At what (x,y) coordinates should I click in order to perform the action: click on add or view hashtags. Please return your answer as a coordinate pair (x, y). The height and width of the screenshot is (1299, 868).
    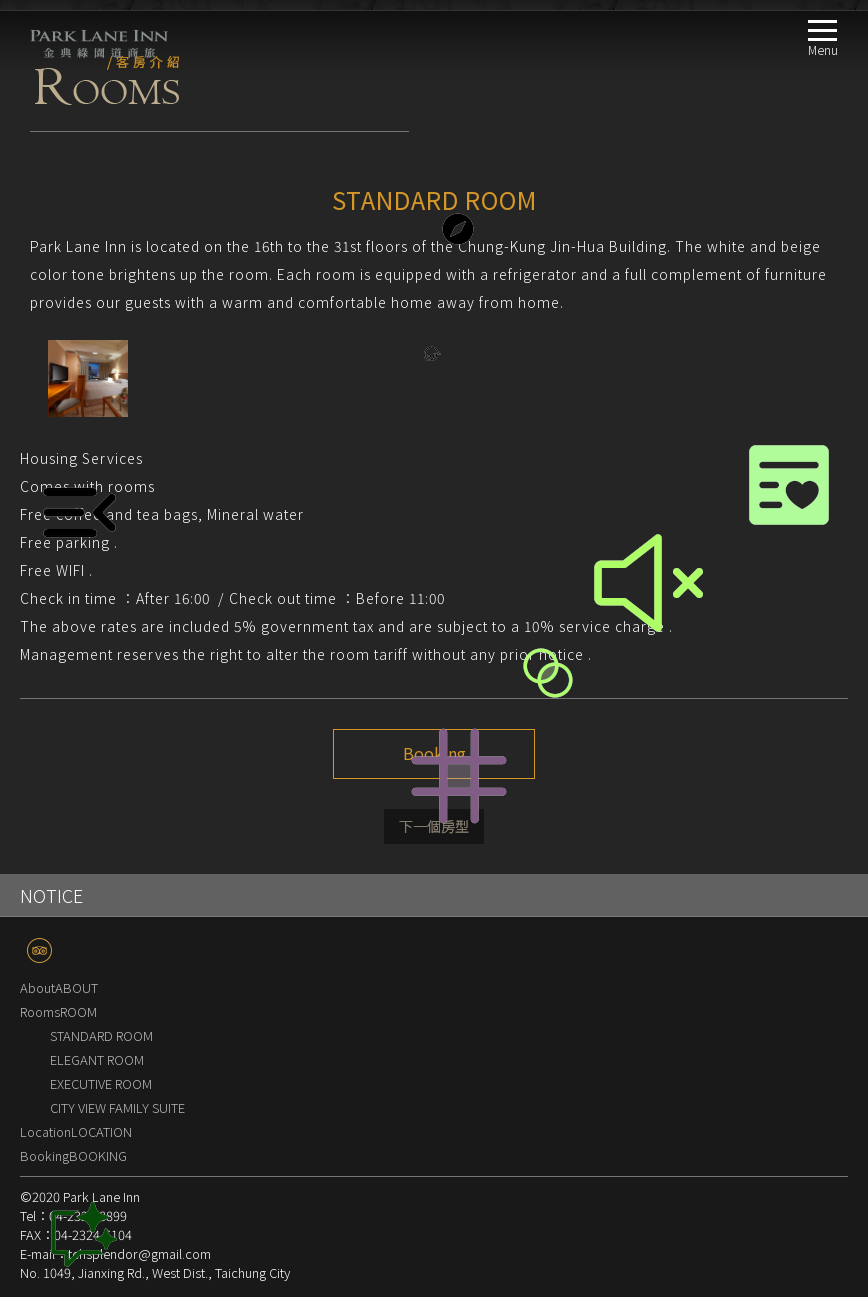
    Looking at the image, I should click on (459, 776).